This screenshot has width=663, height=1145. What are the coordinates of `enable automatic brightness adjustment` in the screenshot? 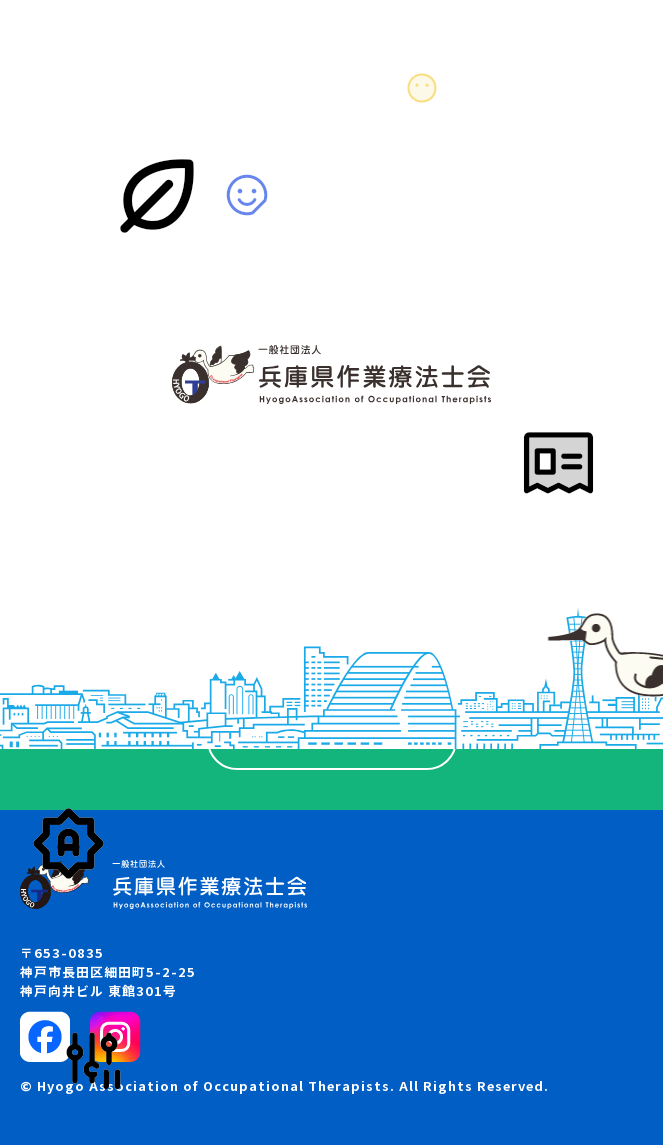 It's located at (68, 843).